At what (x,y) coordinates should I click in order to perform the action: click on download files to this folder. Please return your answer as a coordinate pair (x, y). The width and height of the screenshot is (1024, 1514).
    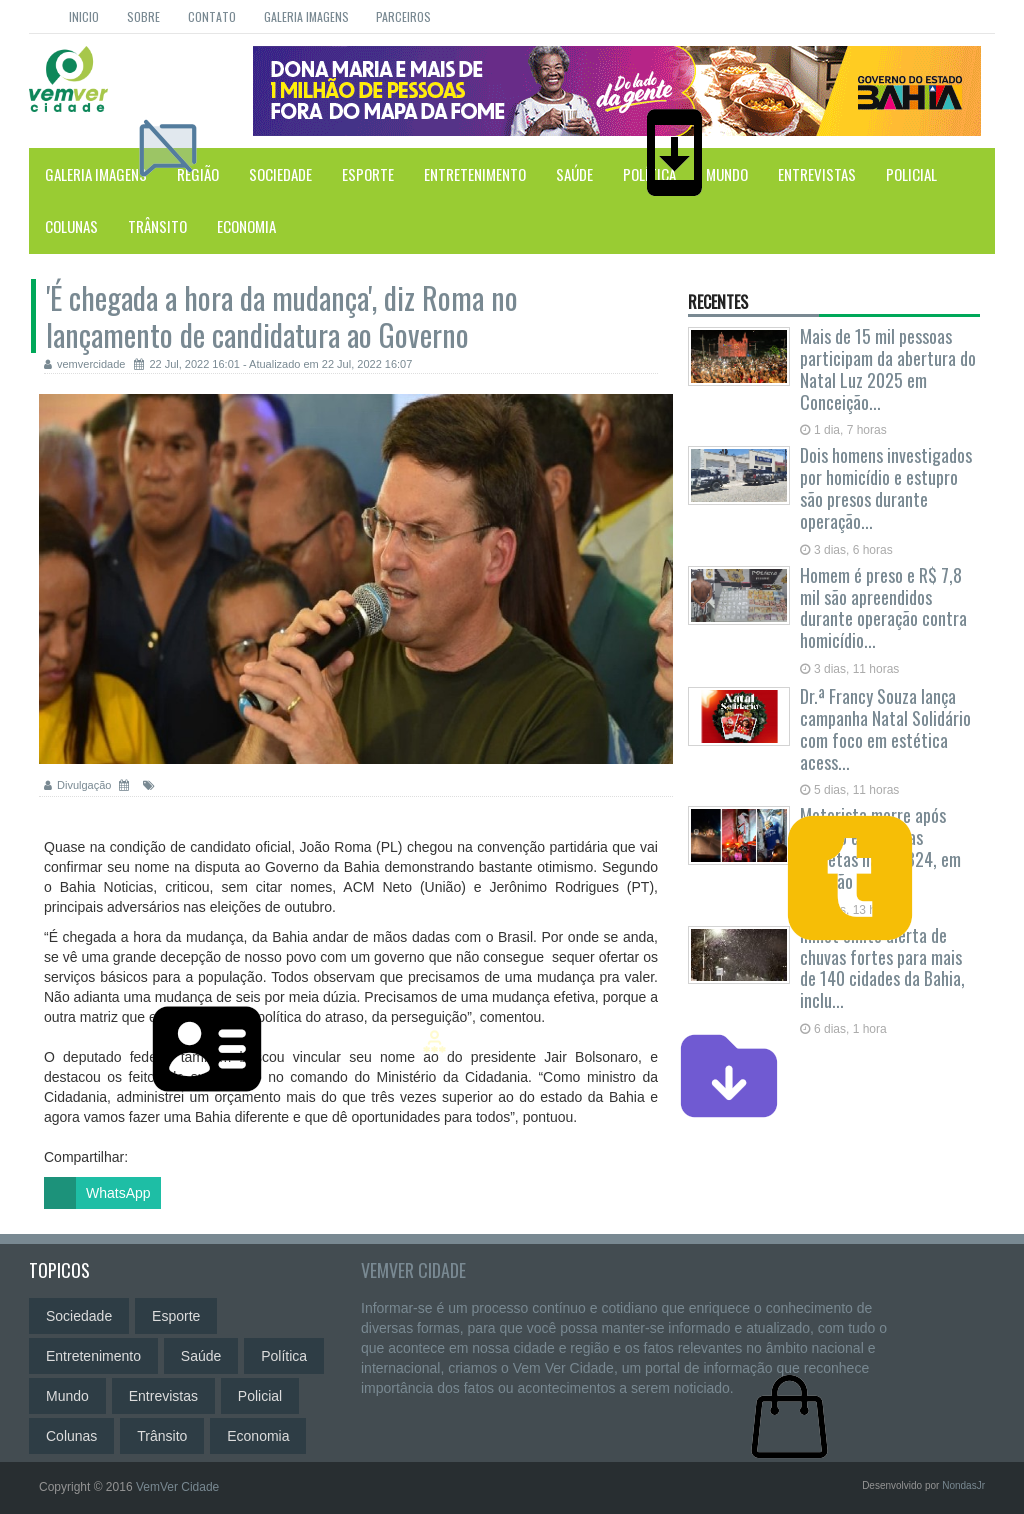
    Looking at the image, I should click on (729, 1076).